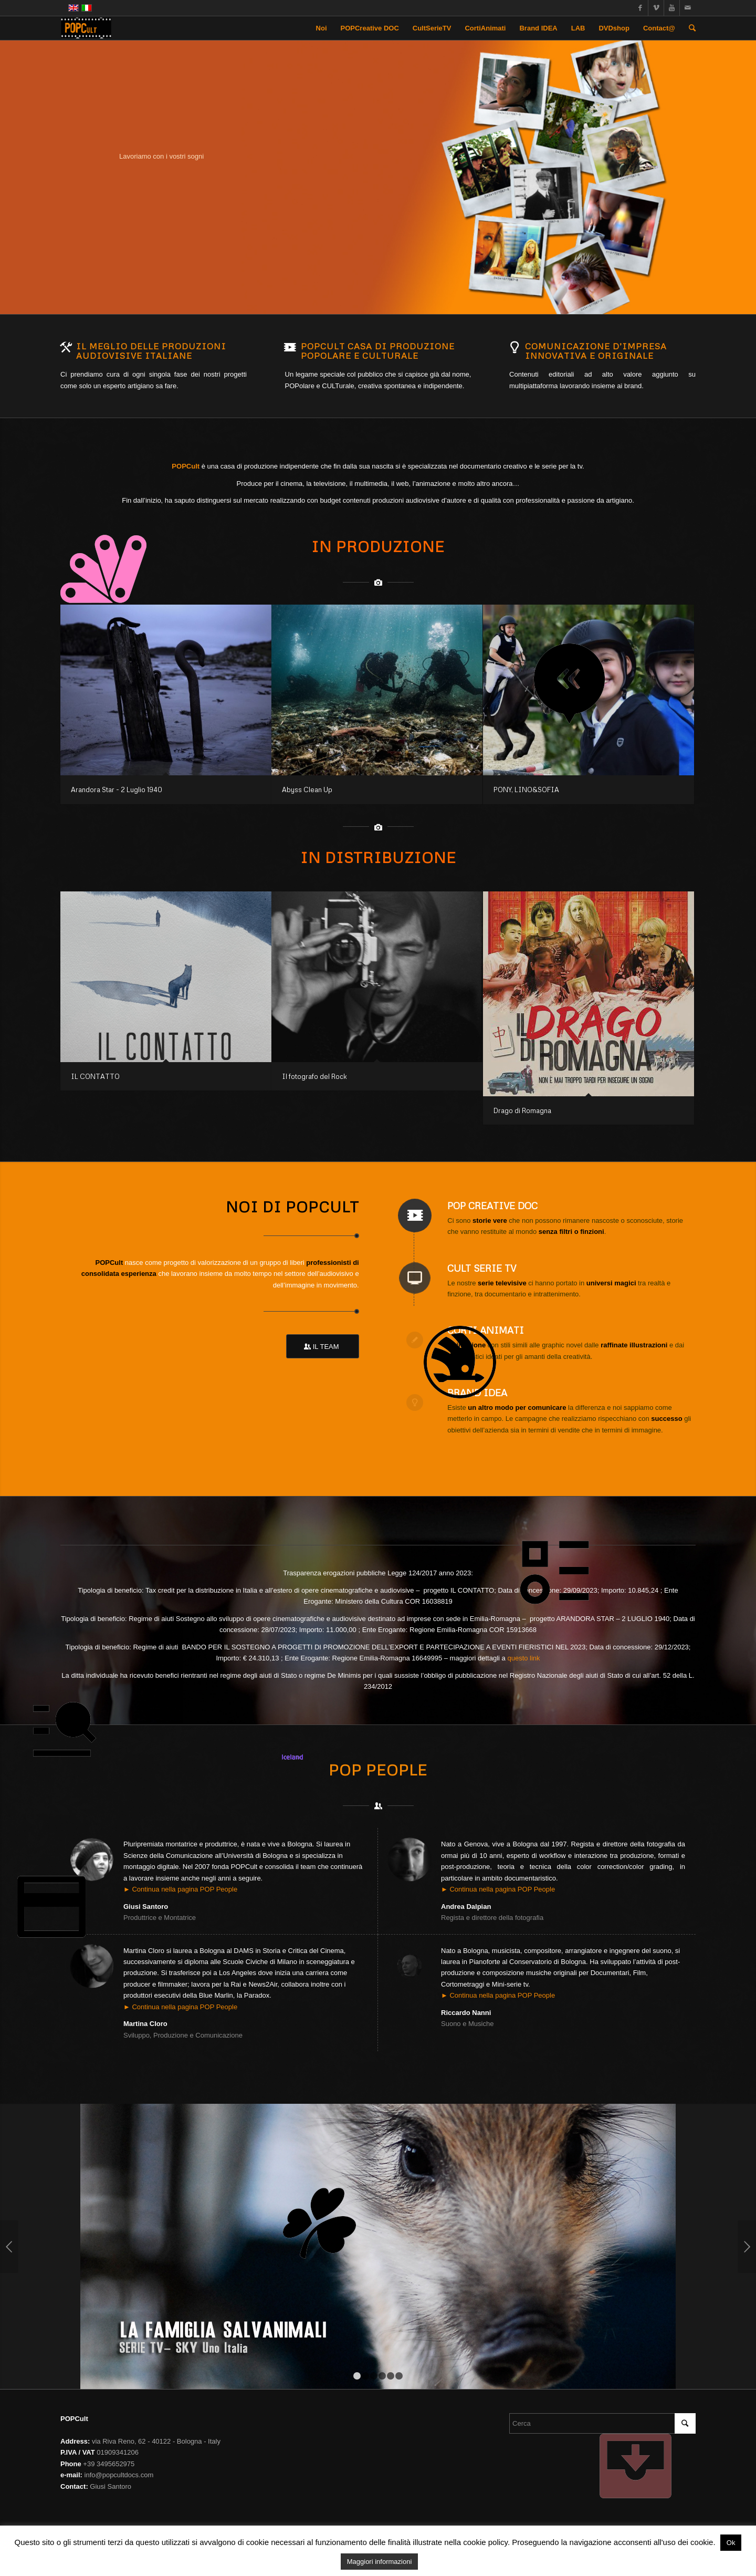 Image resolution: width=756 pixels, height=2576 pixels. I want to click on Iceland grocery store brand logo, so click(292, 1757).